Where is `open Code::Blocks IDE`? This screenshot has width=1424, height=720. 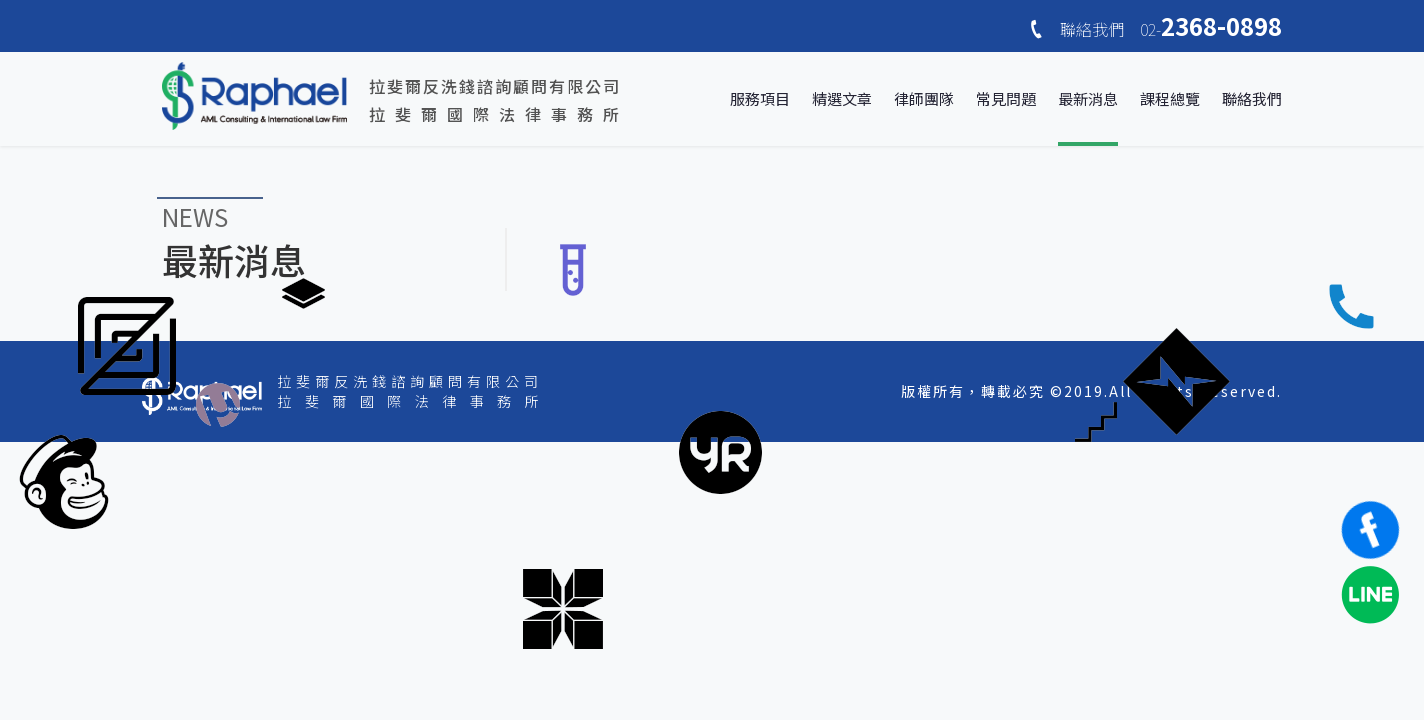 open Code::Blocks IDE is located at coordinates (563, 609).